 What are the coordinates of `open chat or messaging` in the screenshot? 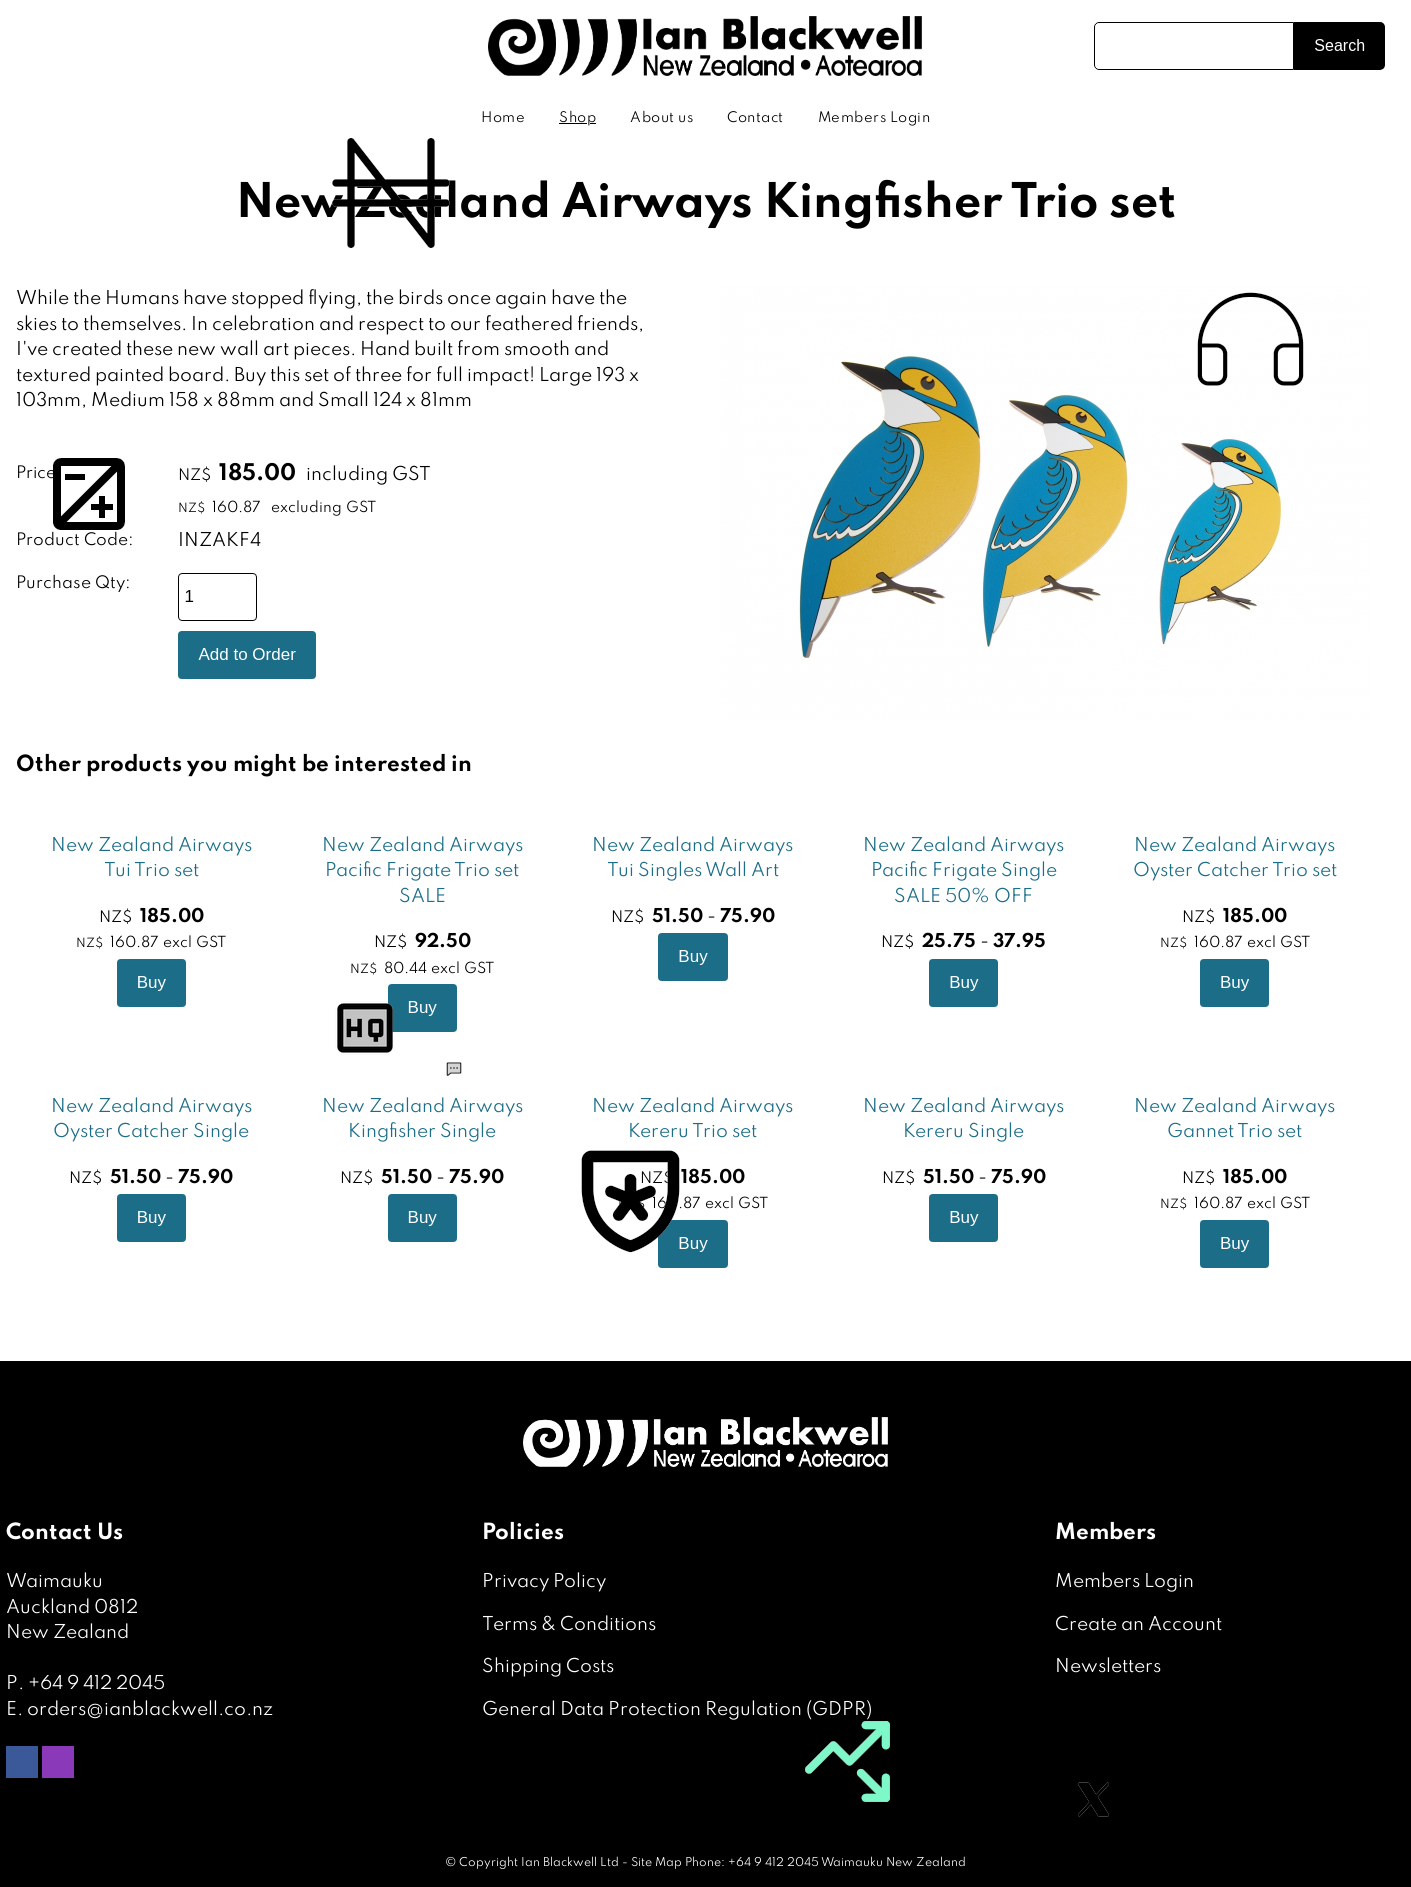 It's located at (454, 1068).